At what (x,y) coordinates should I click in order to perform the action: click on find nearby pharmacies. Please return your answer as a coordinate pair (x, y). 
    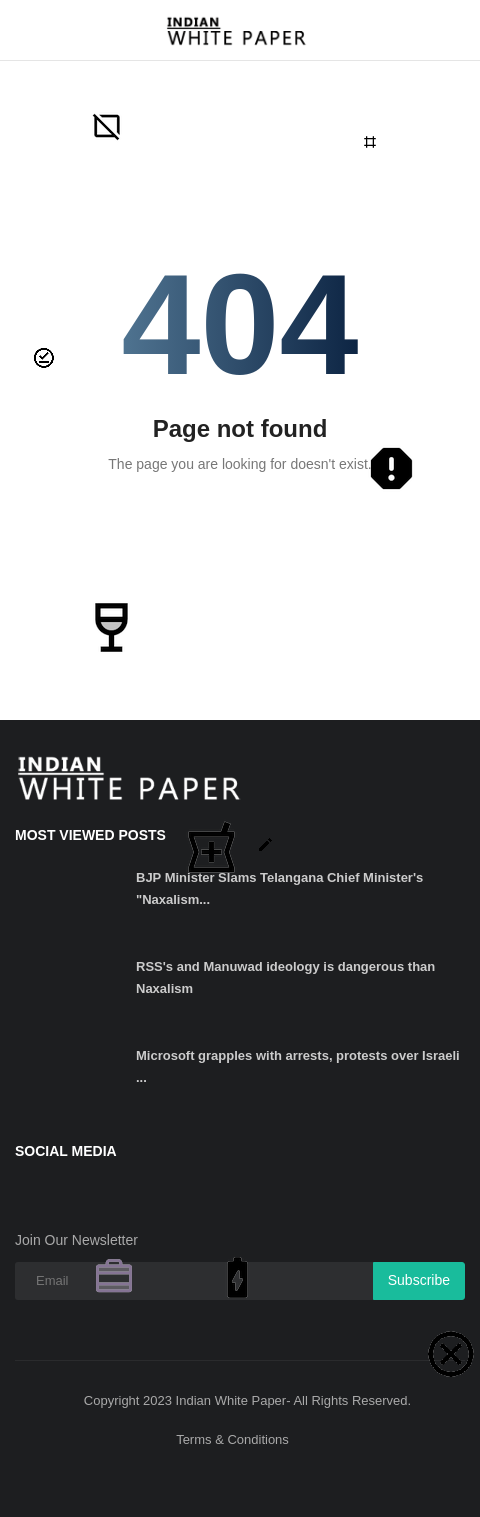
    Looking at the image, I should click on (211, 849).